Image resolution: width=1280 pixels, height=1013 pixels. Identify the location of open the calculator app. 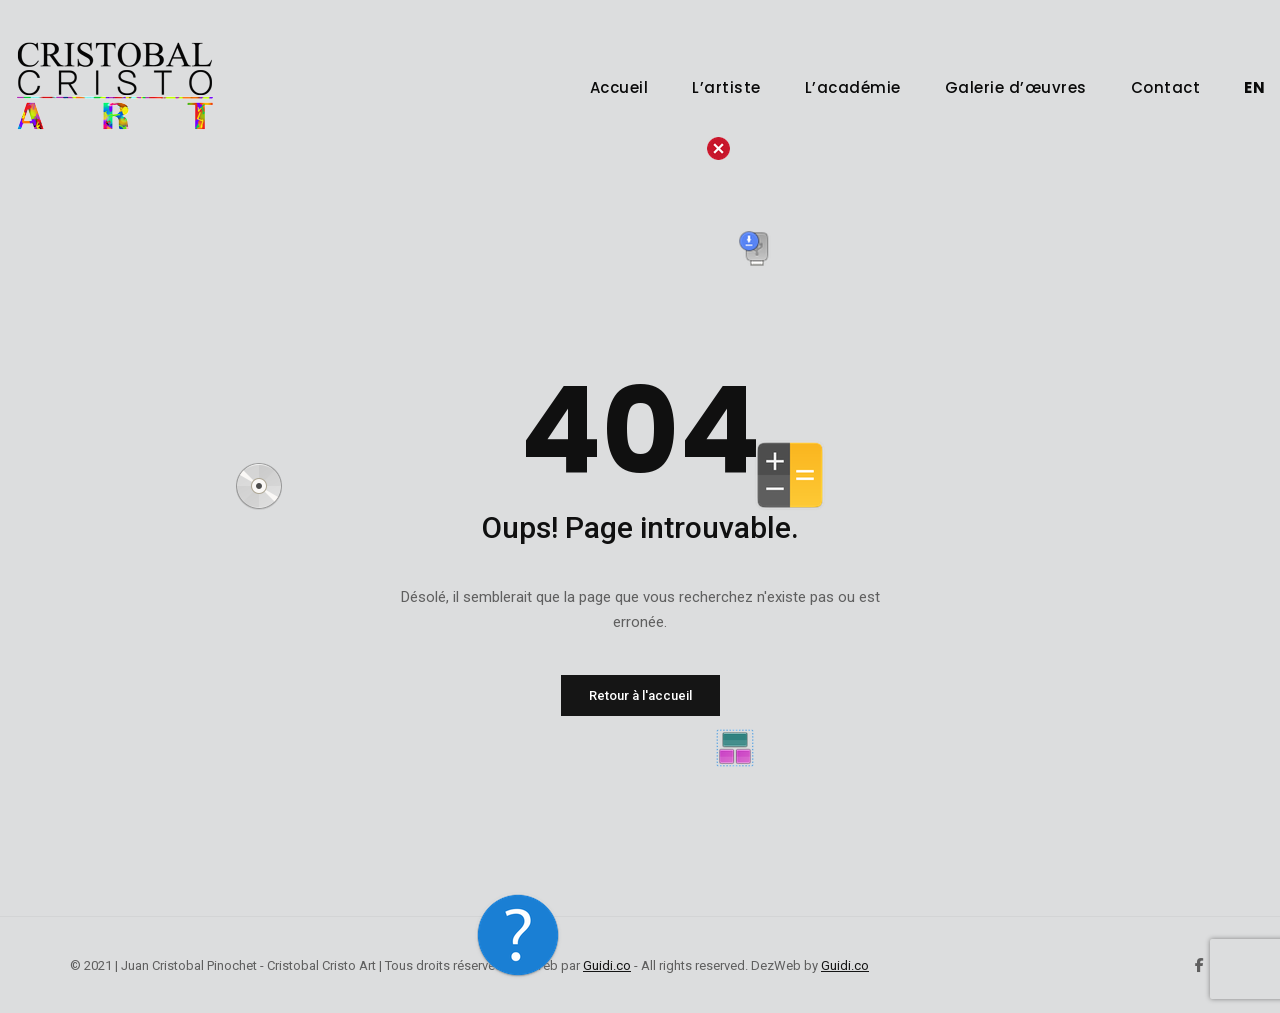
(790, 475).